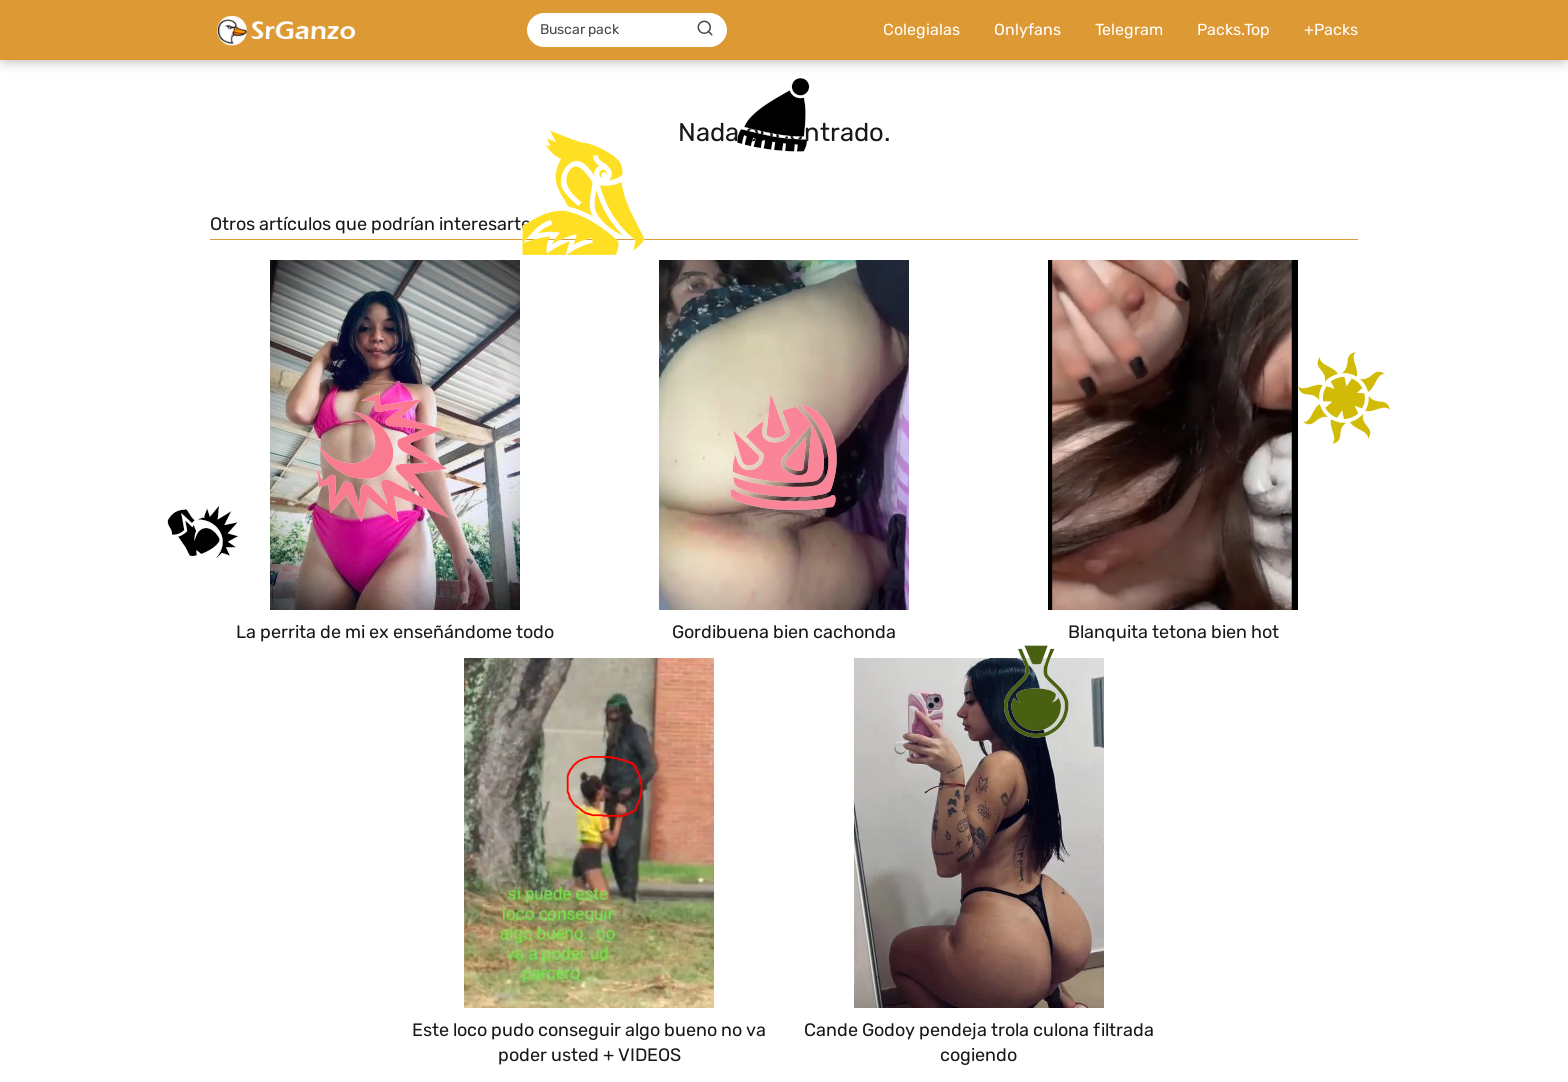 This screenshot has height=1082, width=1568. What do you see at coordinates (783, 451) in the screenshot?
I see `equip shoulder armor to your character` at bounding box center [783, 451].